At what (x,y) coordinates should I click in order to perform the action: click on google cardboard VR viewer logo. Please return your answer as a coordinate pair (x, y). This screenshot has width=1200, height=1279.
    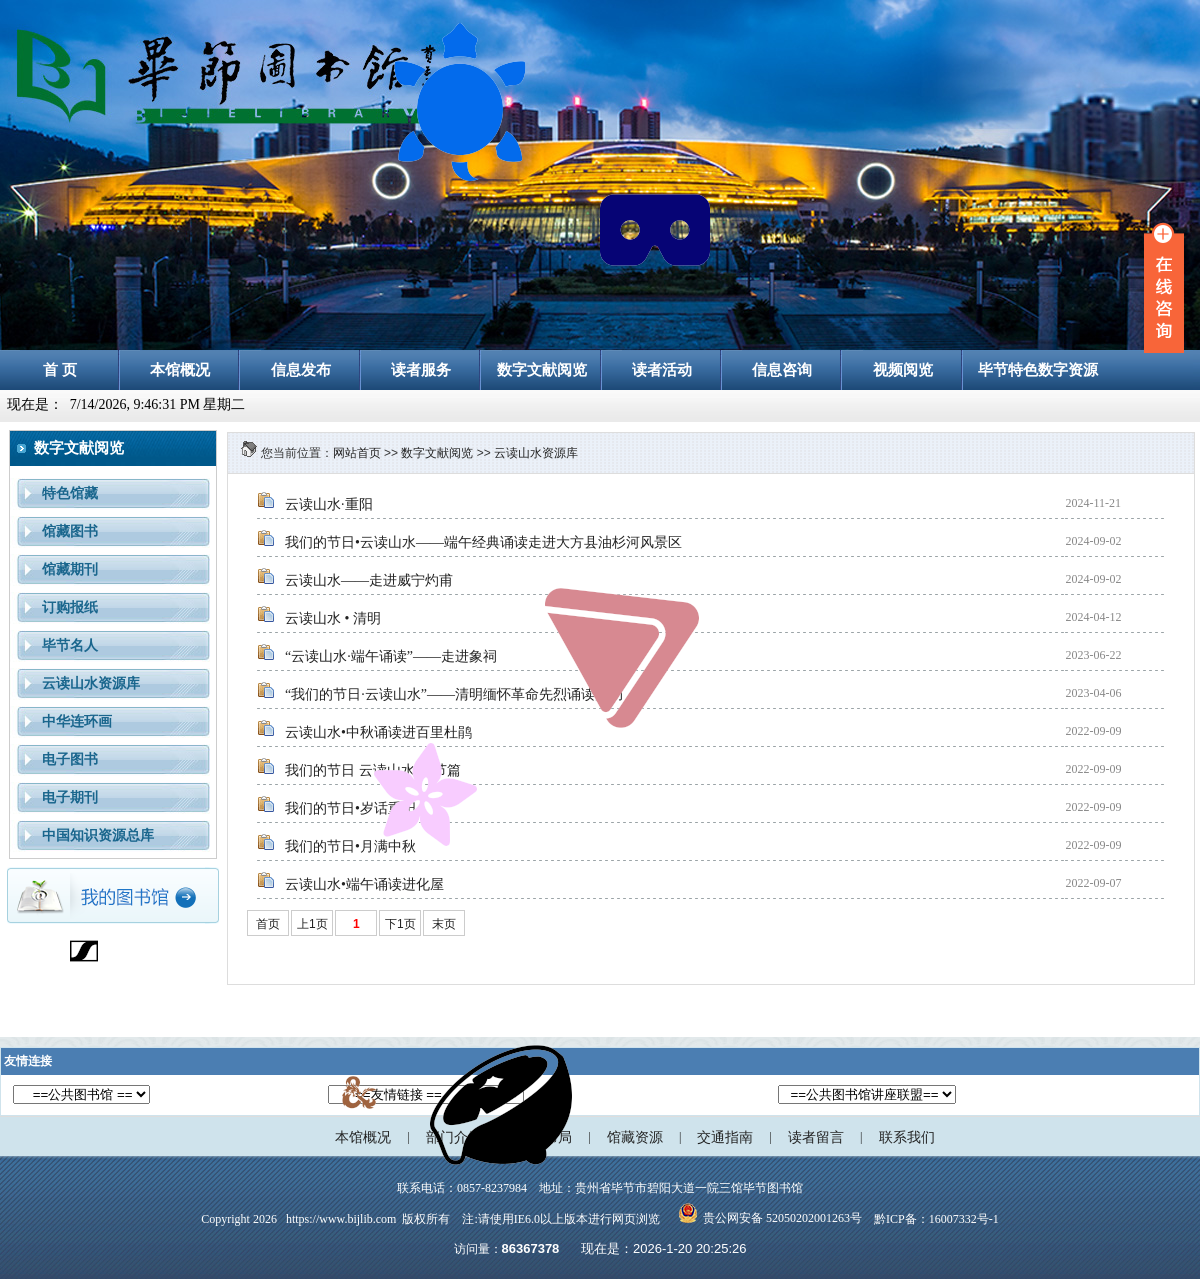
    Looking at the image, I should click on (655, 230).